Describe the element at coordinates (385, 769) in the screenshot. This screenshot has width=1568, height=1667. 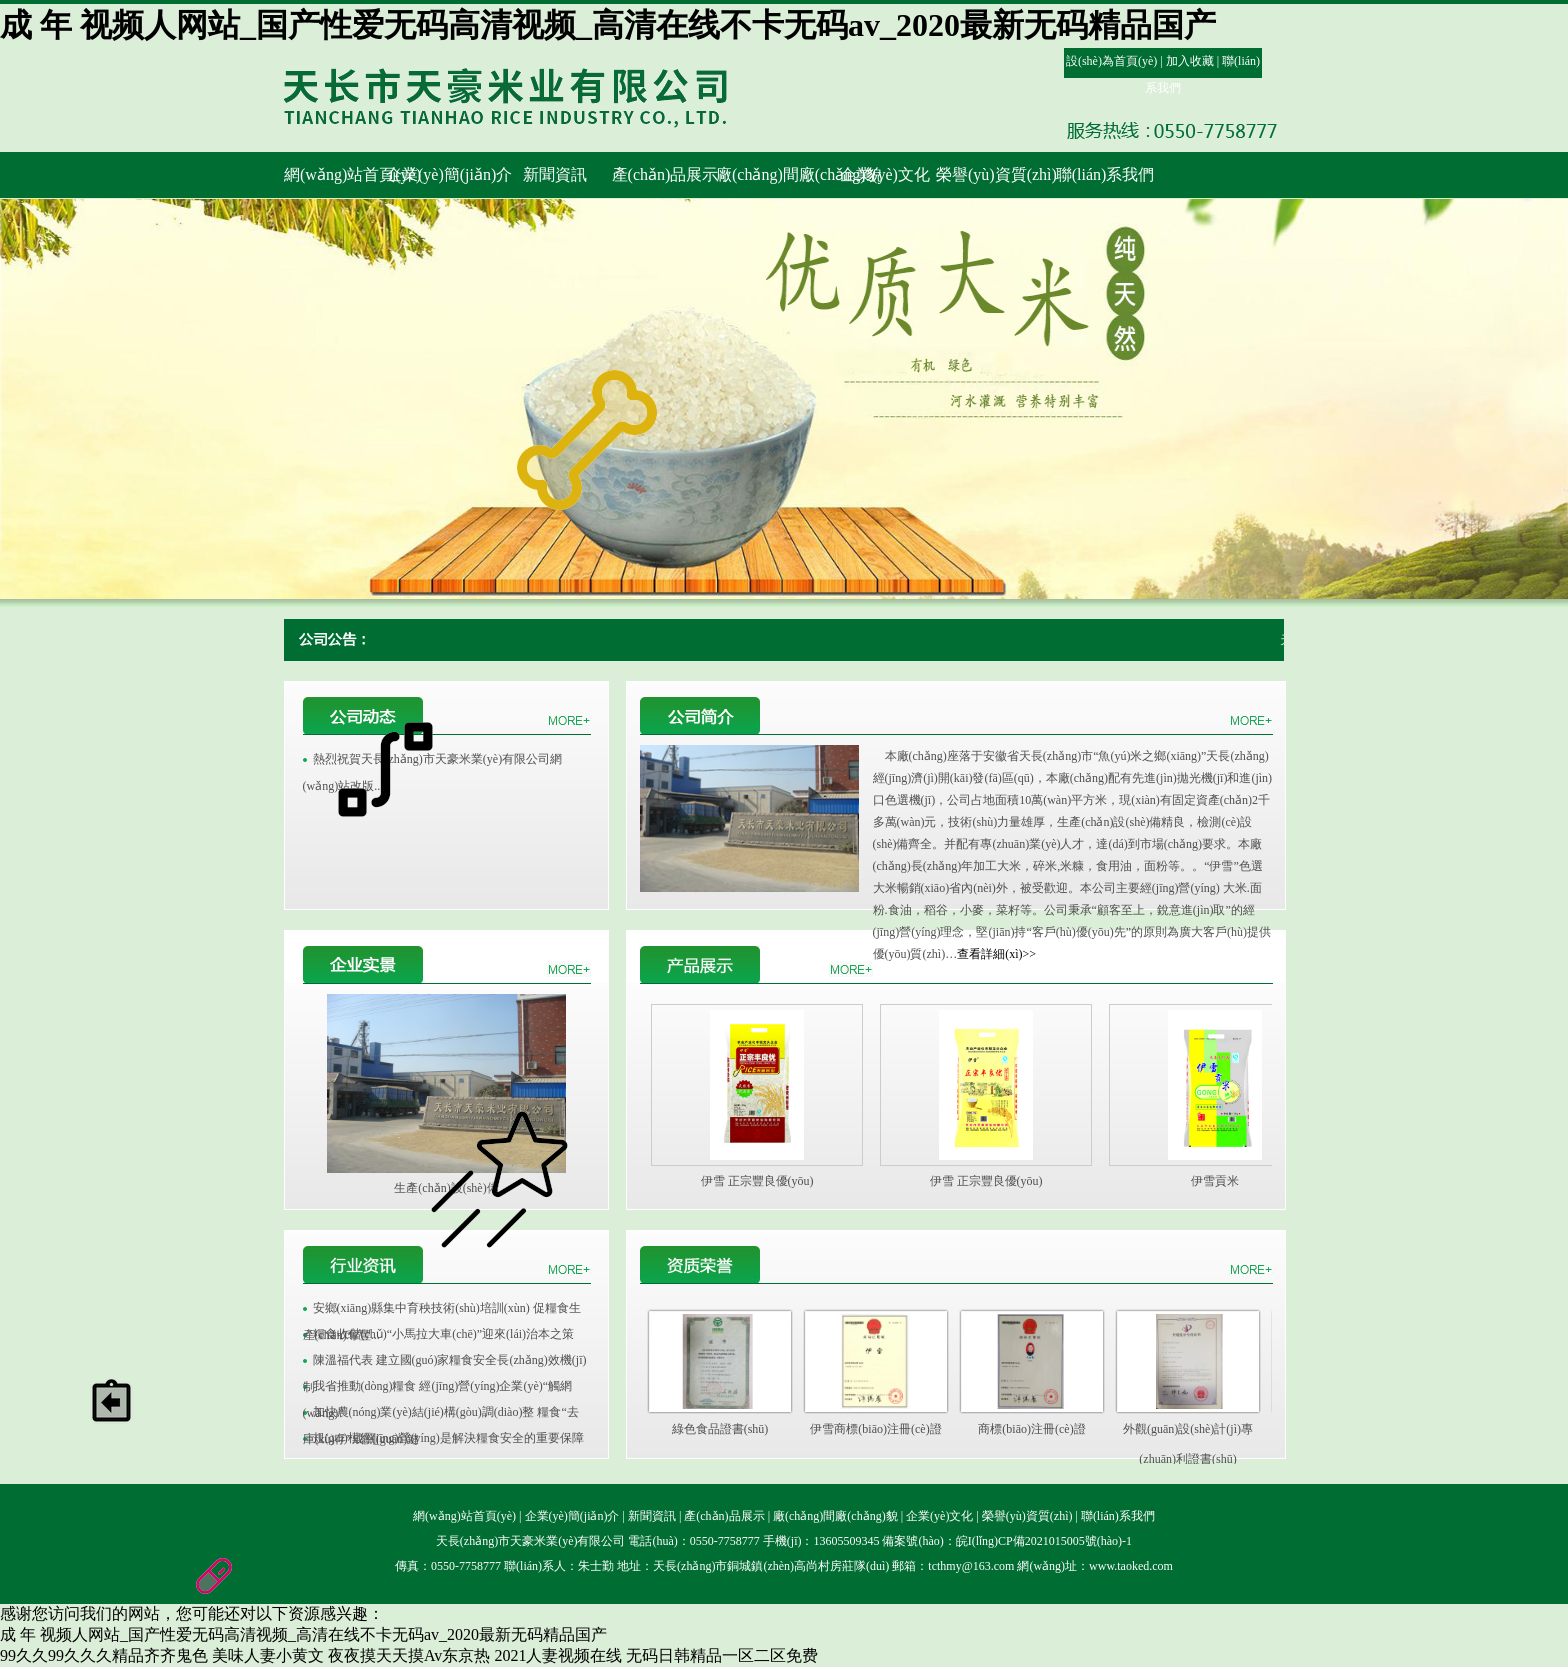
I see `view route between two points` at that location.